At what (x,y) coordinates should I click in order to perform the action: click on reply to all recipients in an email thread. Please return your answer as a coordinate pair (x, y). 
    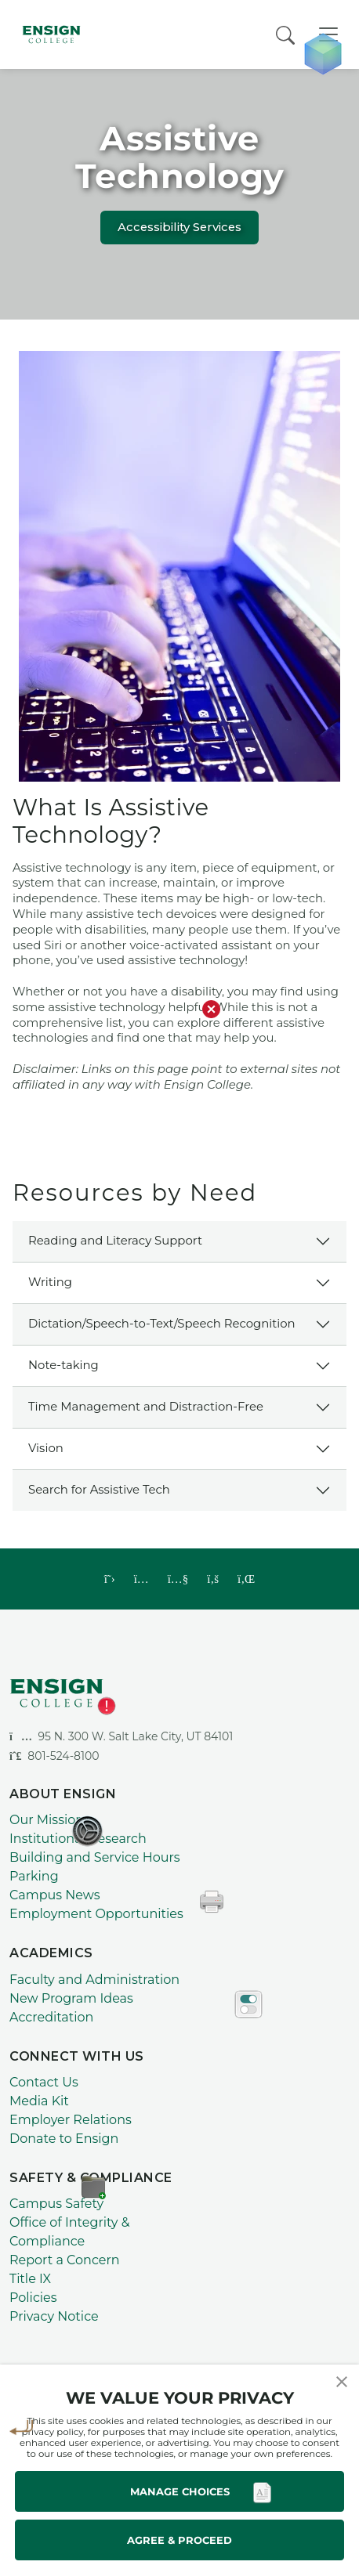
    Looking at the image, I should click on (20, 2426).